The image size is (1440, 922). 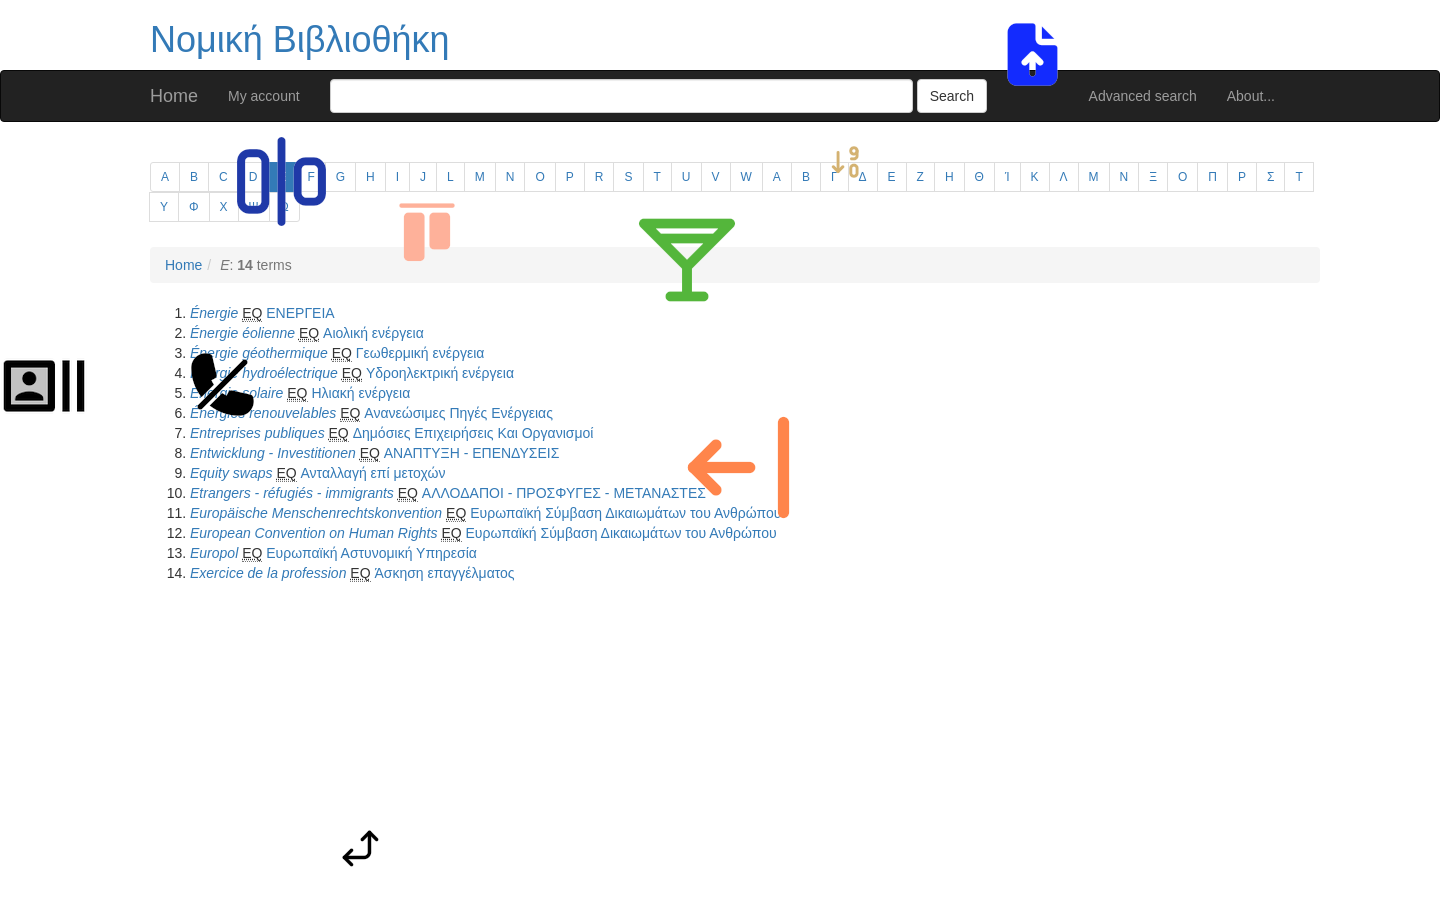 What do you see at coordinates (738, 467) in the screenshot?
I see `collapse sidebar or panel` at bounding box center [738, 467].